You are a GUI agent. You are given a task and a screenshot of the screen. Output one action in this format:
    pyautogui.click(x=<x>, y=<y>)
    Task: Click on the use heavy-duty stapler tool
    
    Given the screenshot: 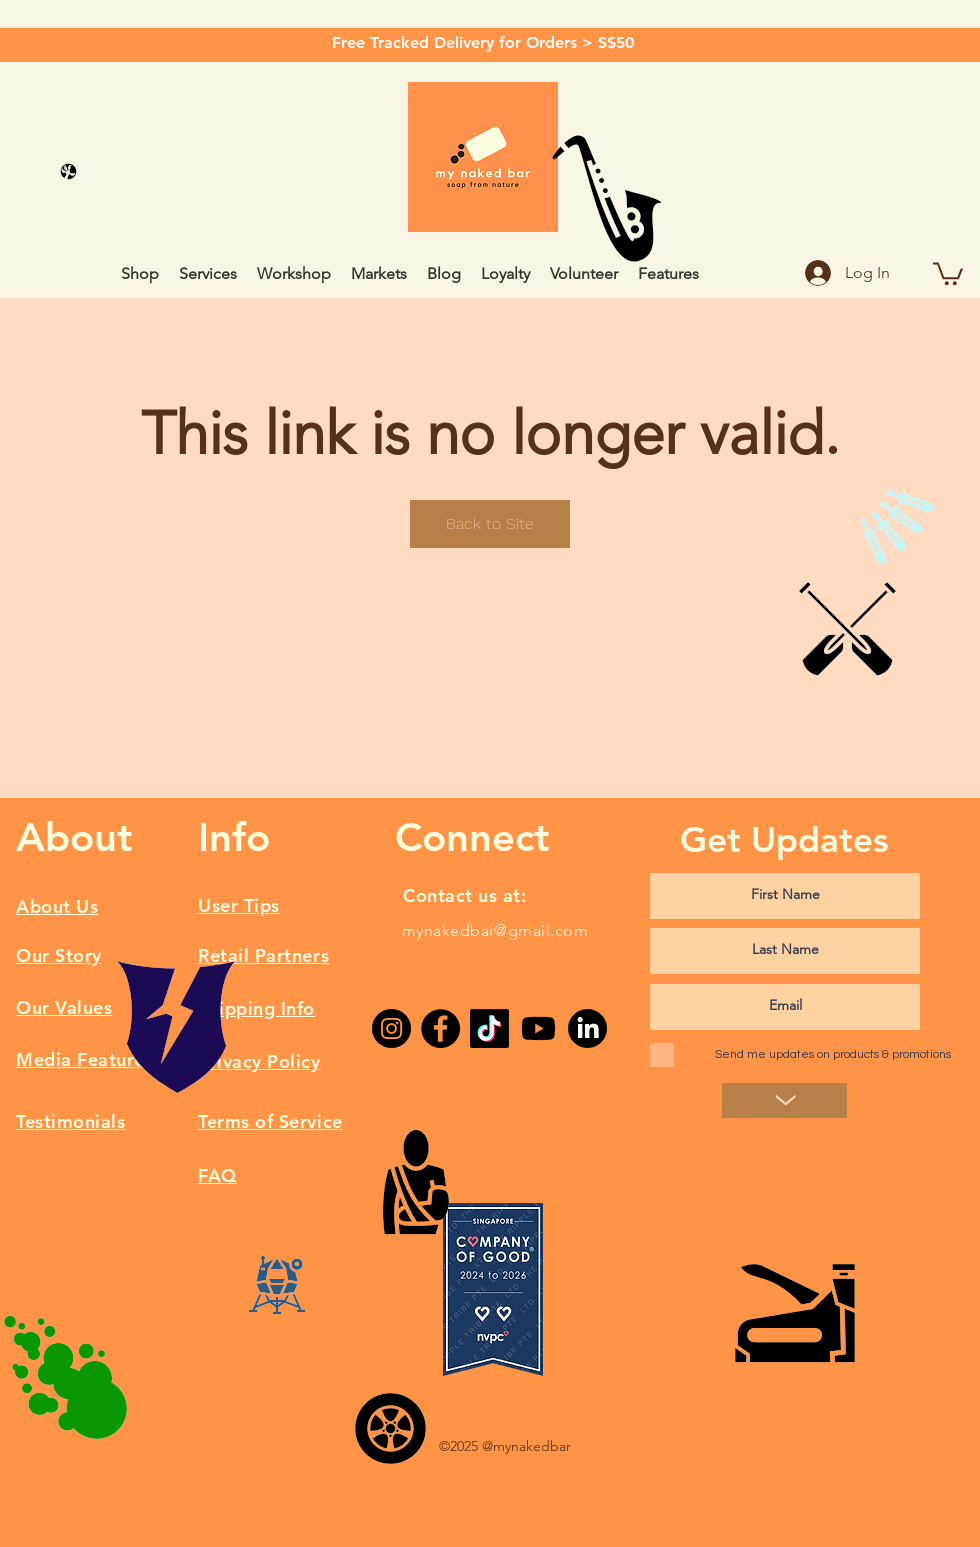 What is the action you would take?
    pyautogui.click(x=795, y=1311)
    